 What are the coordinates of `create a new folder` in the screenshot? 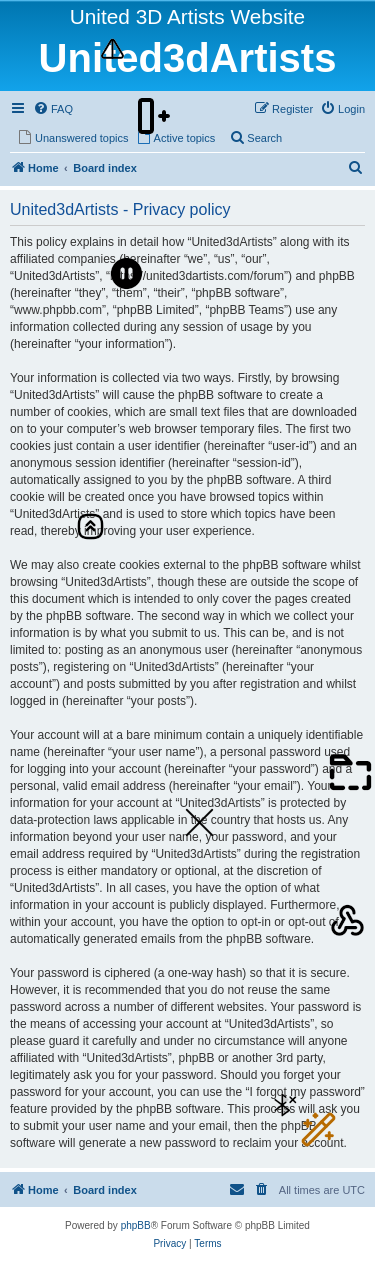 It's located at (350, 772).